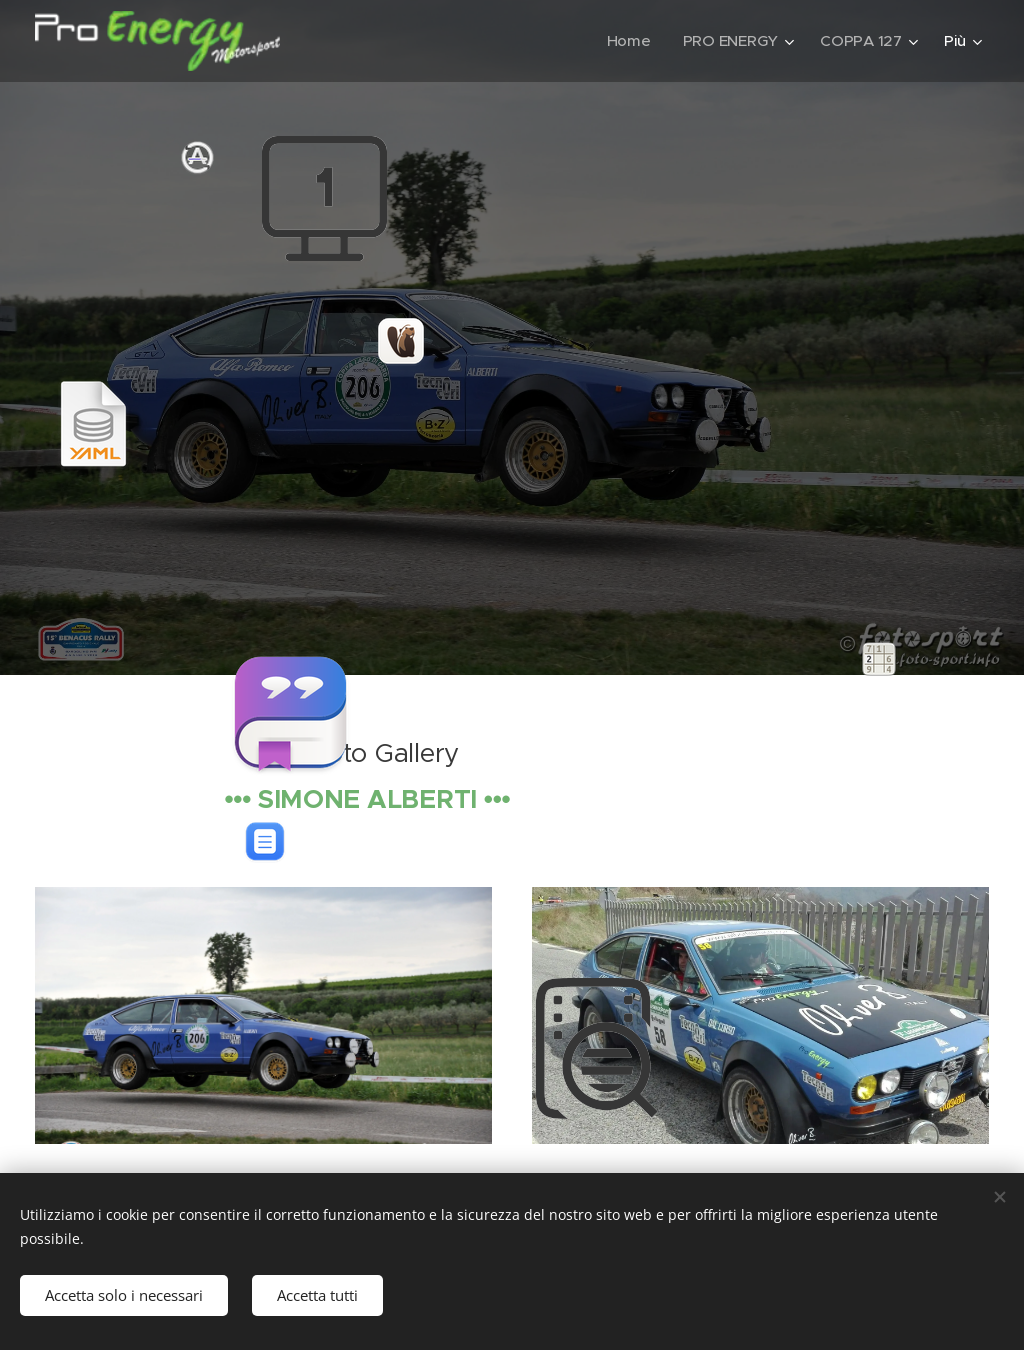  Describe the element at coordinates (197, 157) in the screenshot. I see `check for available system updates` at that location.